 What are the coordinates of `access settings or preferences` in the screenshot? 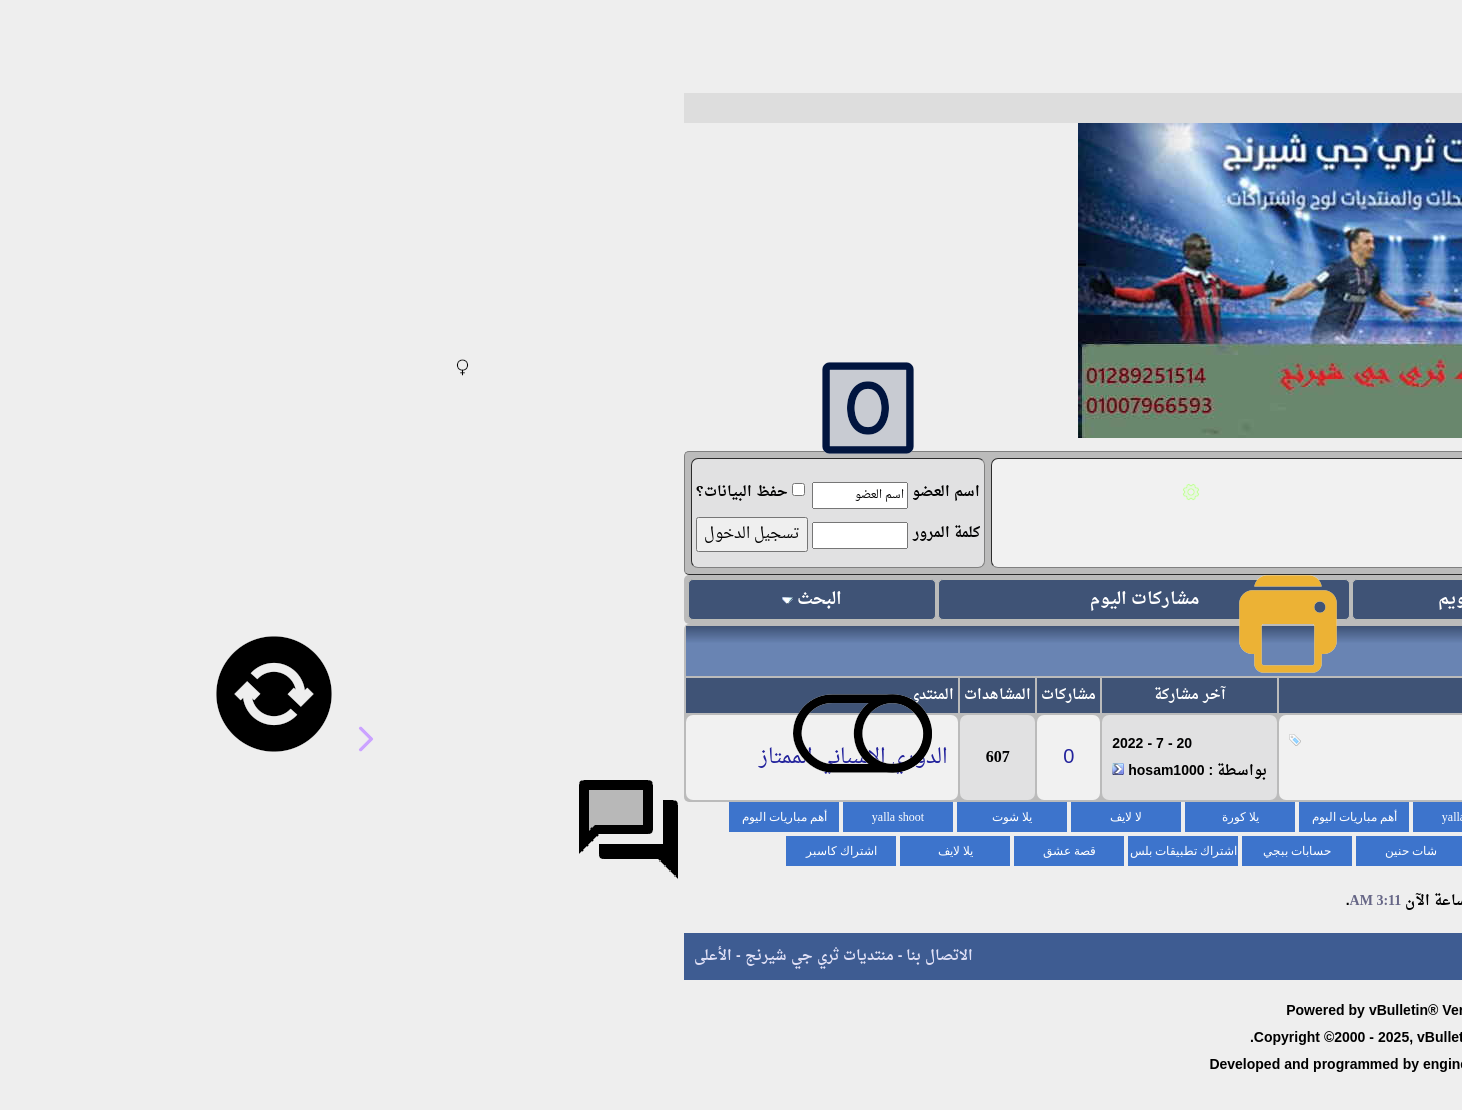 It's located at (1191, 492).